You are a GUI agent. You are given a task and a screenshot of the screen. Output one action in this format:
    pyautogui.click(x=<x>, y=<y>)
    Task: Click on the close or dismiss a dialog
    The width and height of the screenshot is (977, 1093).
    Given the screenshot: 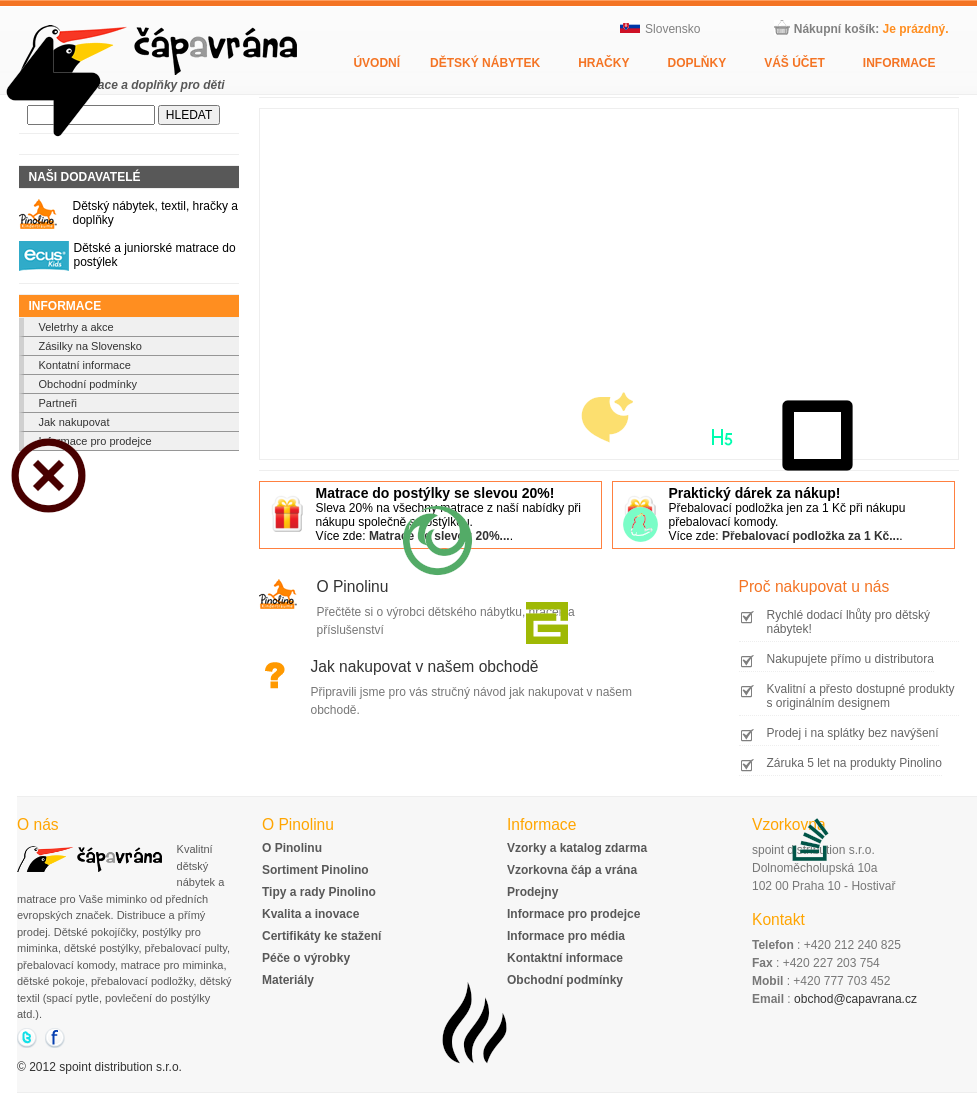 What is the action you would take?
    pyautogui.click(x=48, y=475)
    